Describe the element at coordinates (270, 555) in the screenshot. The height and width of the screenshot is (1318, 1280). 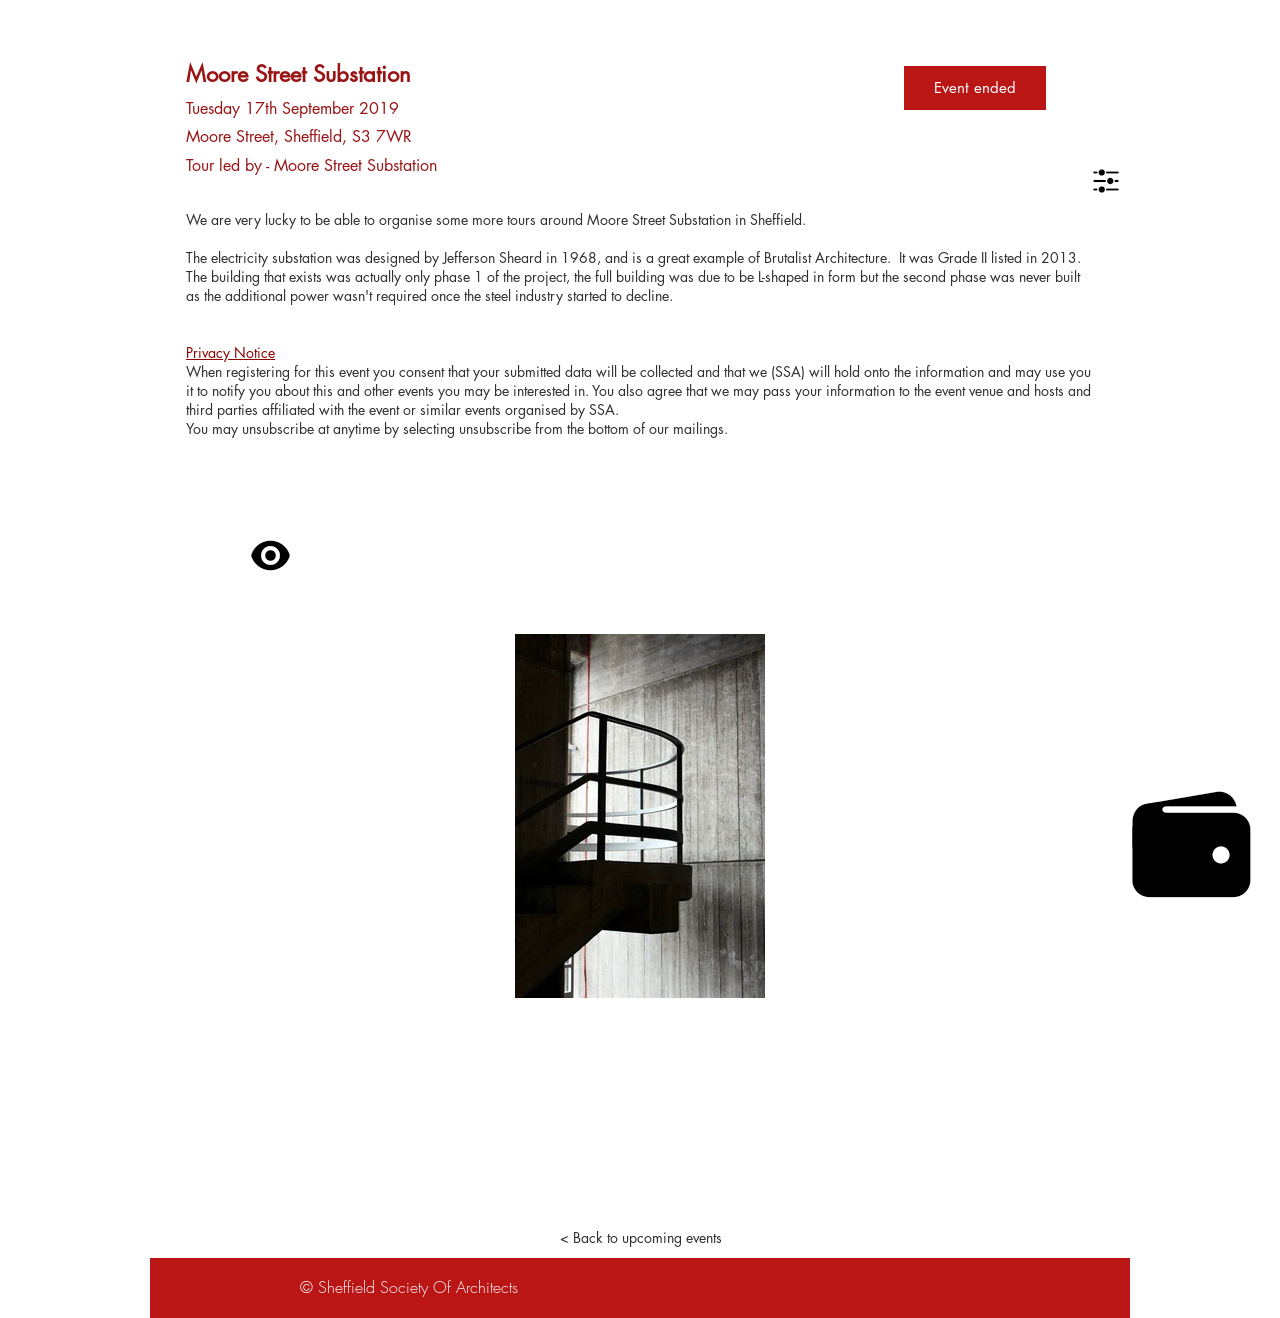
I see `view or preview content` at that location.